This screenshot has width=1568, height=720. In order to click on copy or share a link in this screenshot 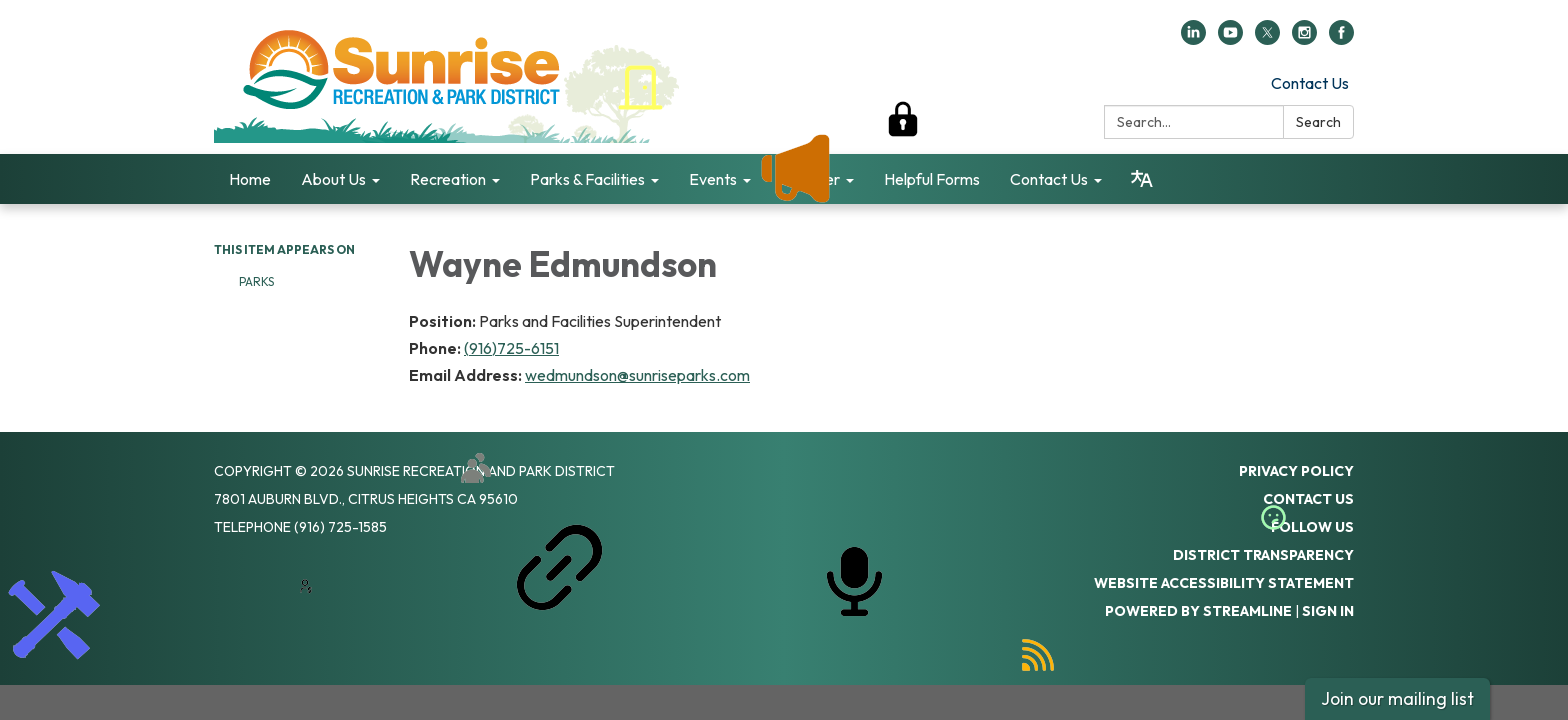, I will do `click(558, 568)`.